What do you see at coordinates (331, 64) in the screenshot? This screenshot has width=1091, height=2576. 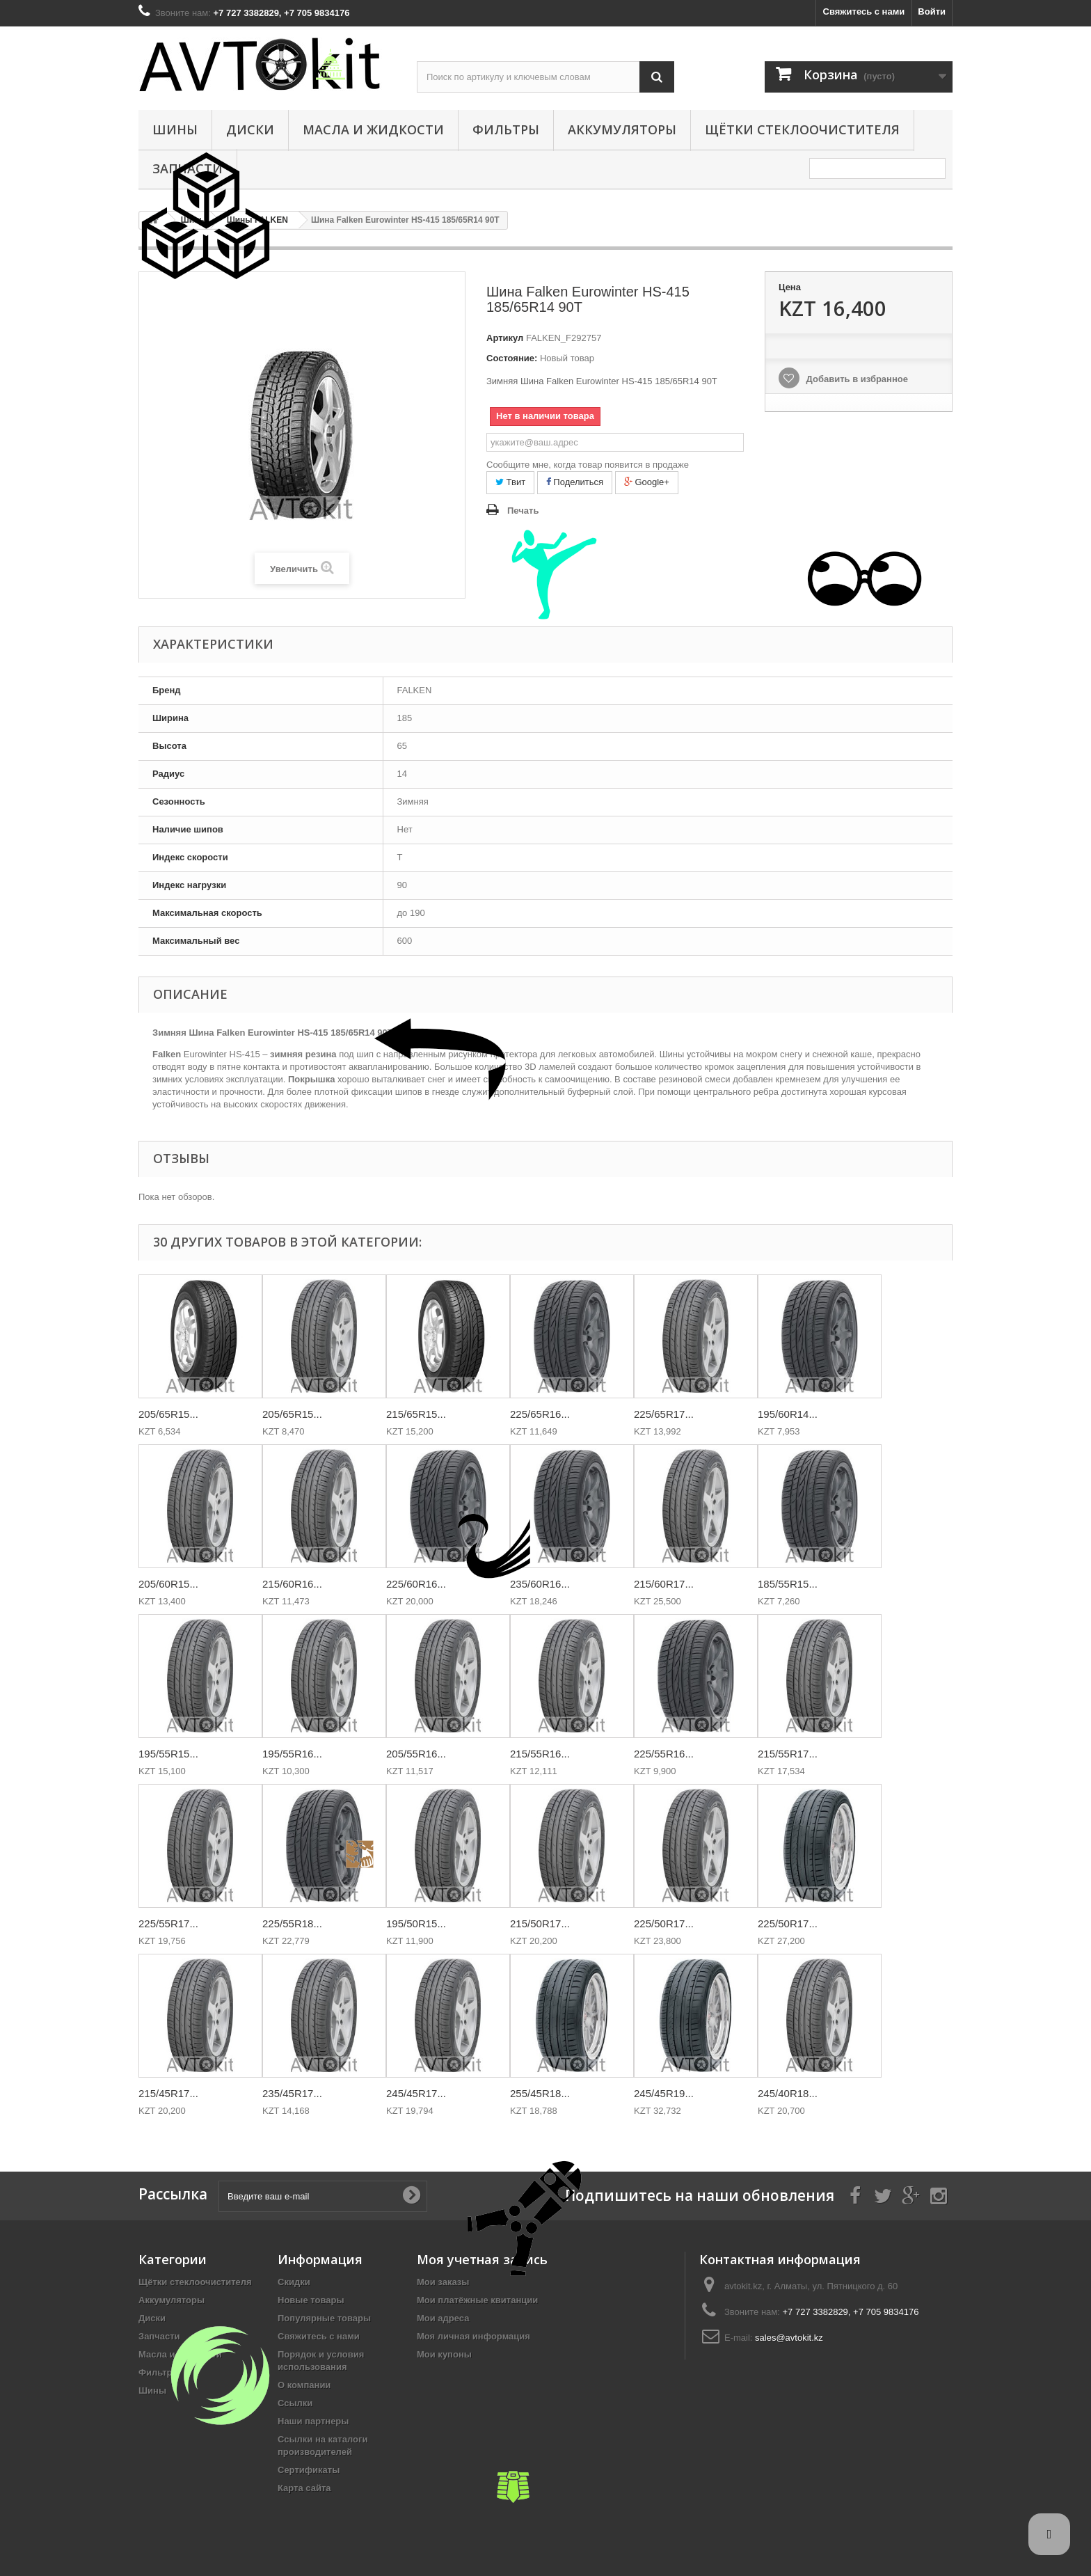 I see `access government or legislative information` at bounding box center [331, 64].